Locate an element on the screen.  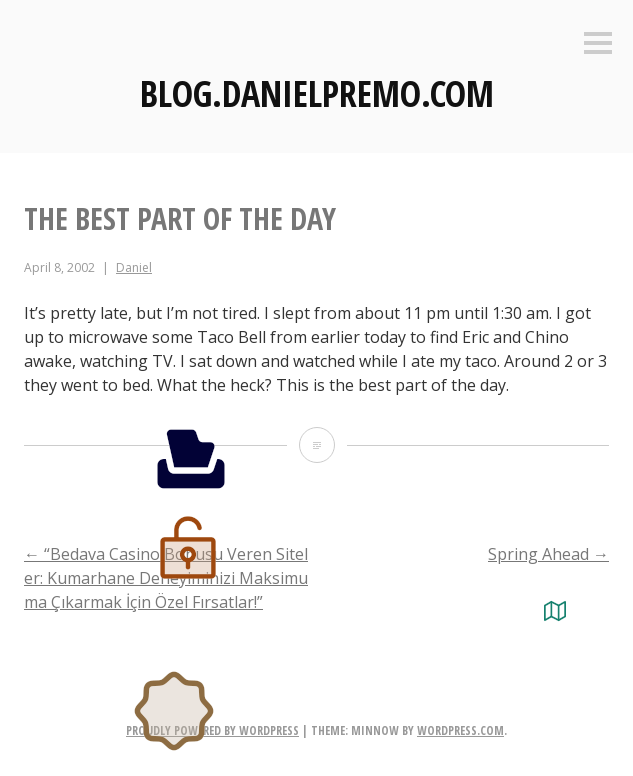
indicates a verified or certified status is located at coordinates (174, 711).